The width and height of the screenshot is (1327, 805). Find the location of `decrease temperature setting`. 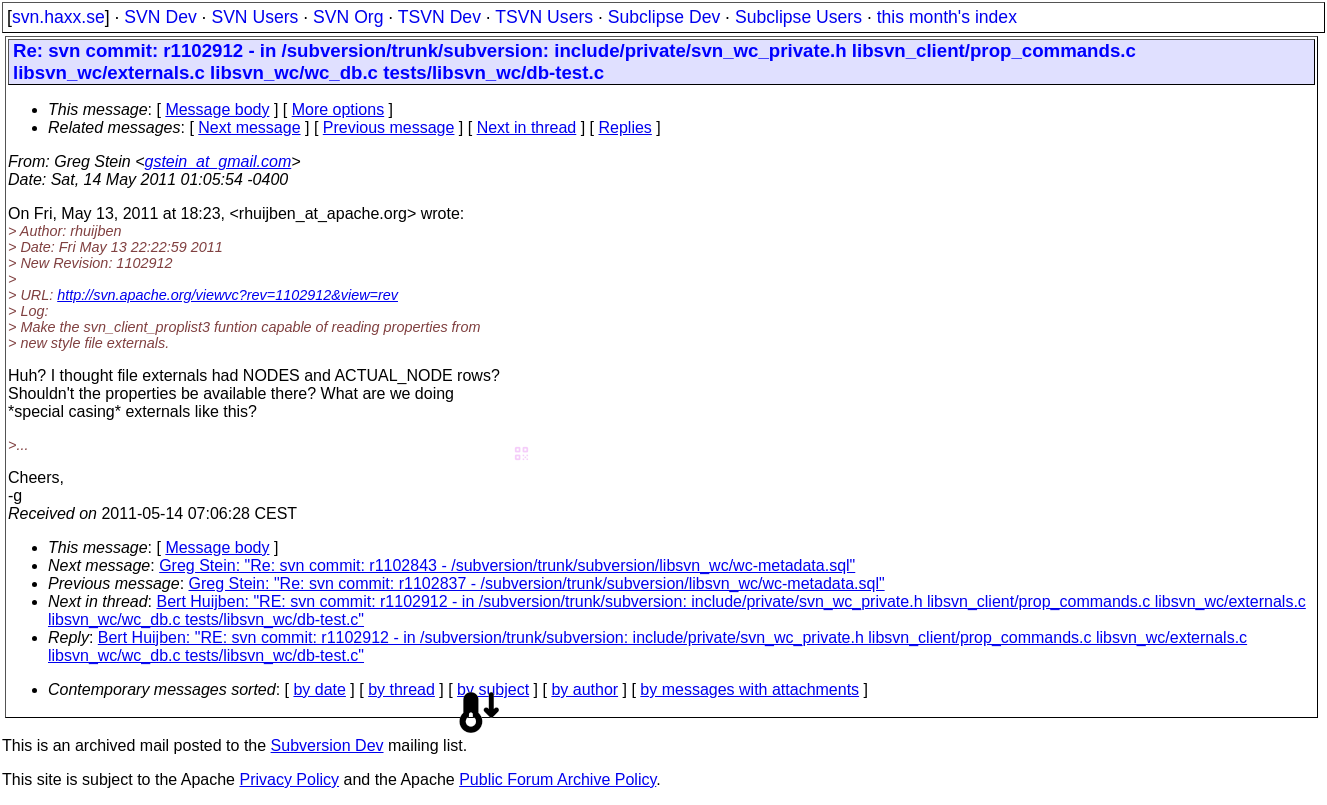

decrease temperature setting is located at coordinates (478, 712).